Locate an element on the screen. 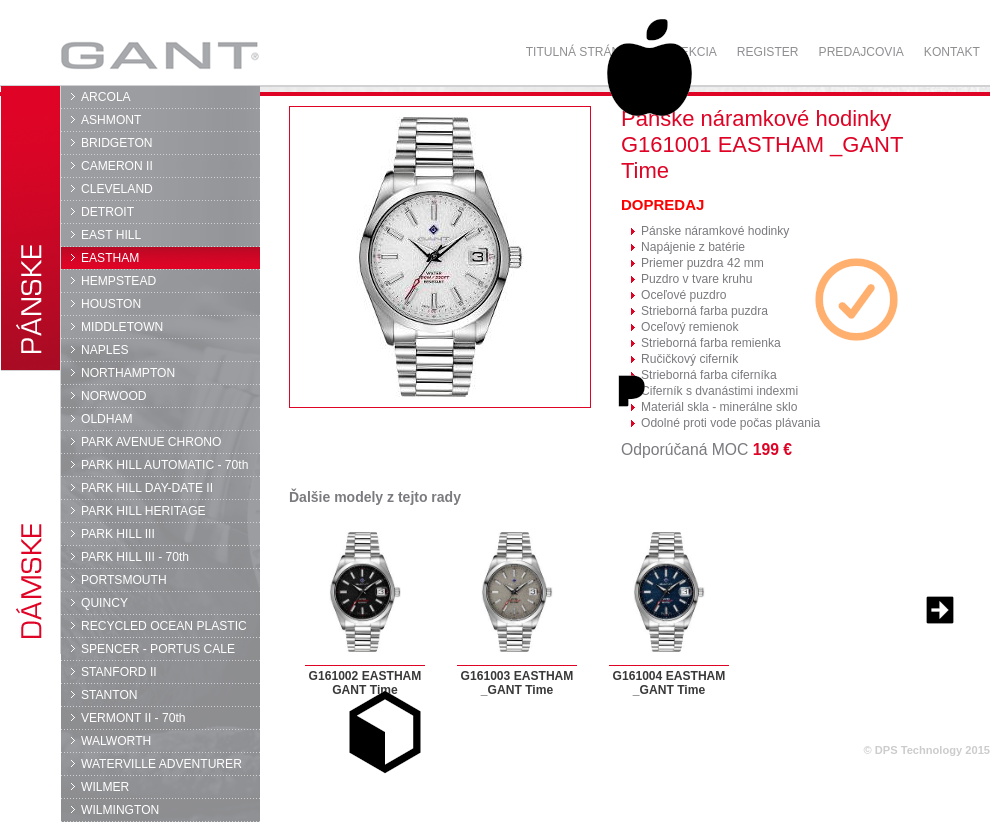  access health or nutrition features is located at coordinates (649, 67).